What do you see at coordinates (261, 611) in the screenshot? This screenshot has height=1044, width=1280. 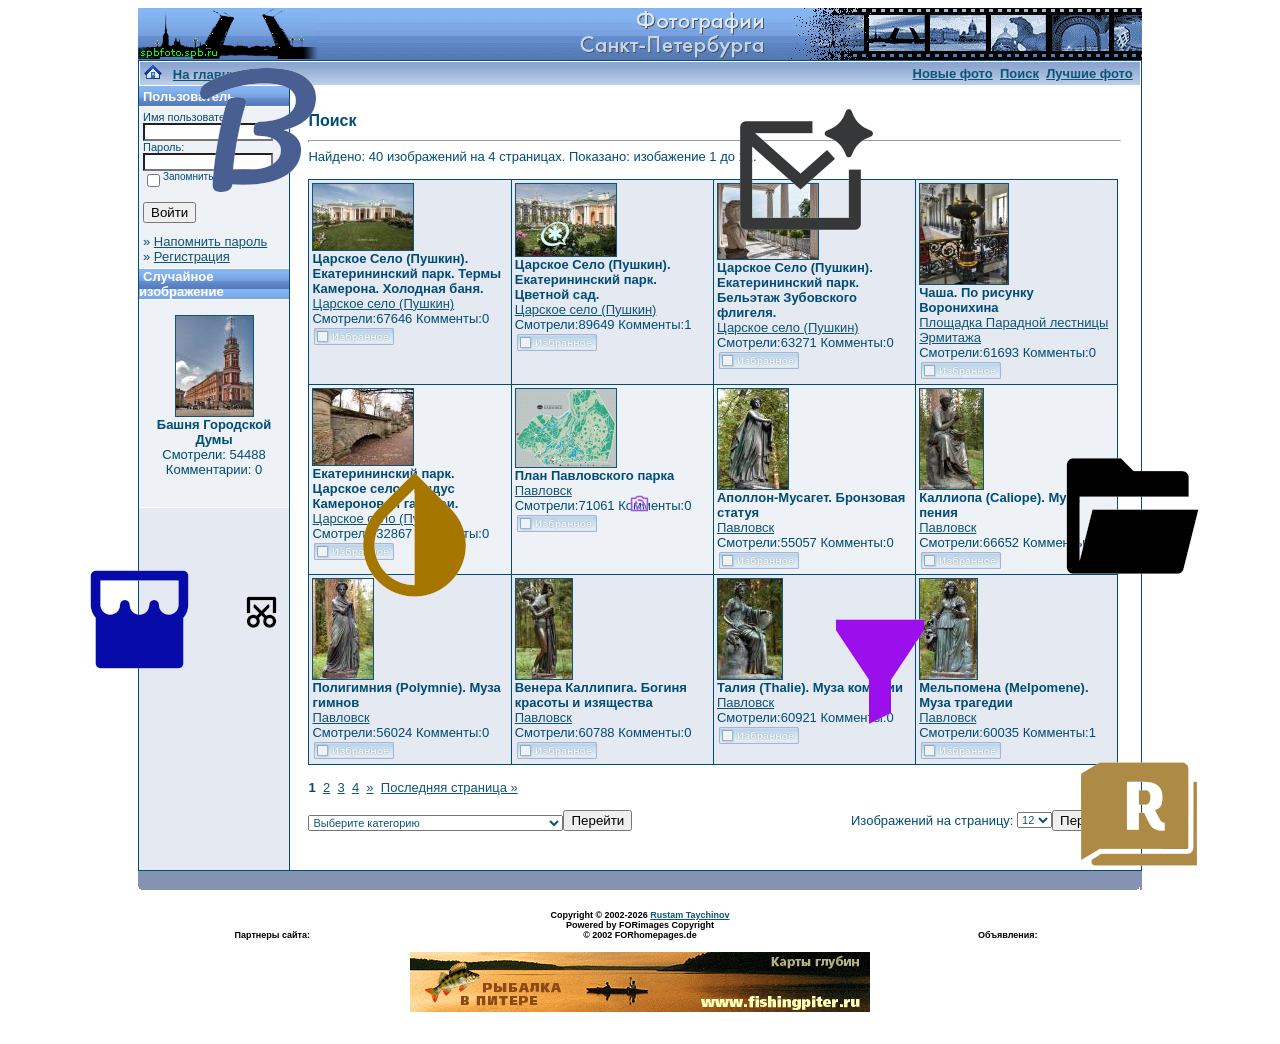 I see `capture a screenshot` at bounding box center [261, 611].